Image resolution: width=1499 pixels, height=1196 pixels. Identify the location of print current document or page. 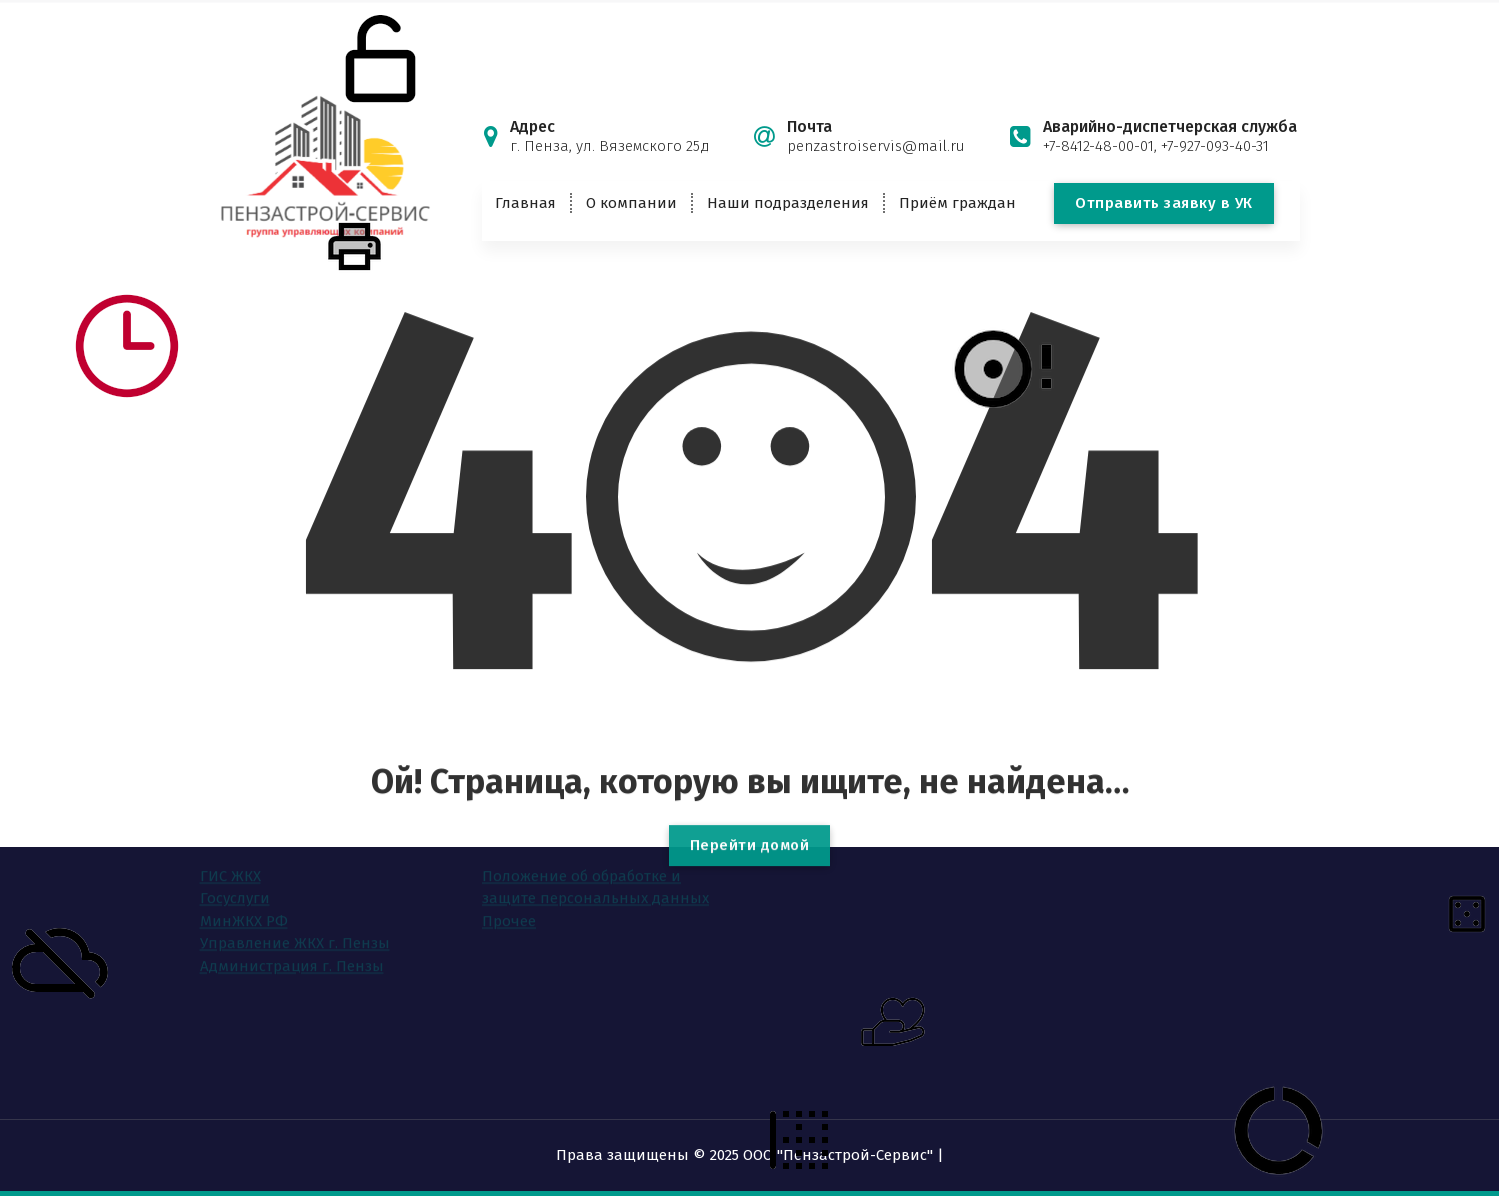
(354, 246).